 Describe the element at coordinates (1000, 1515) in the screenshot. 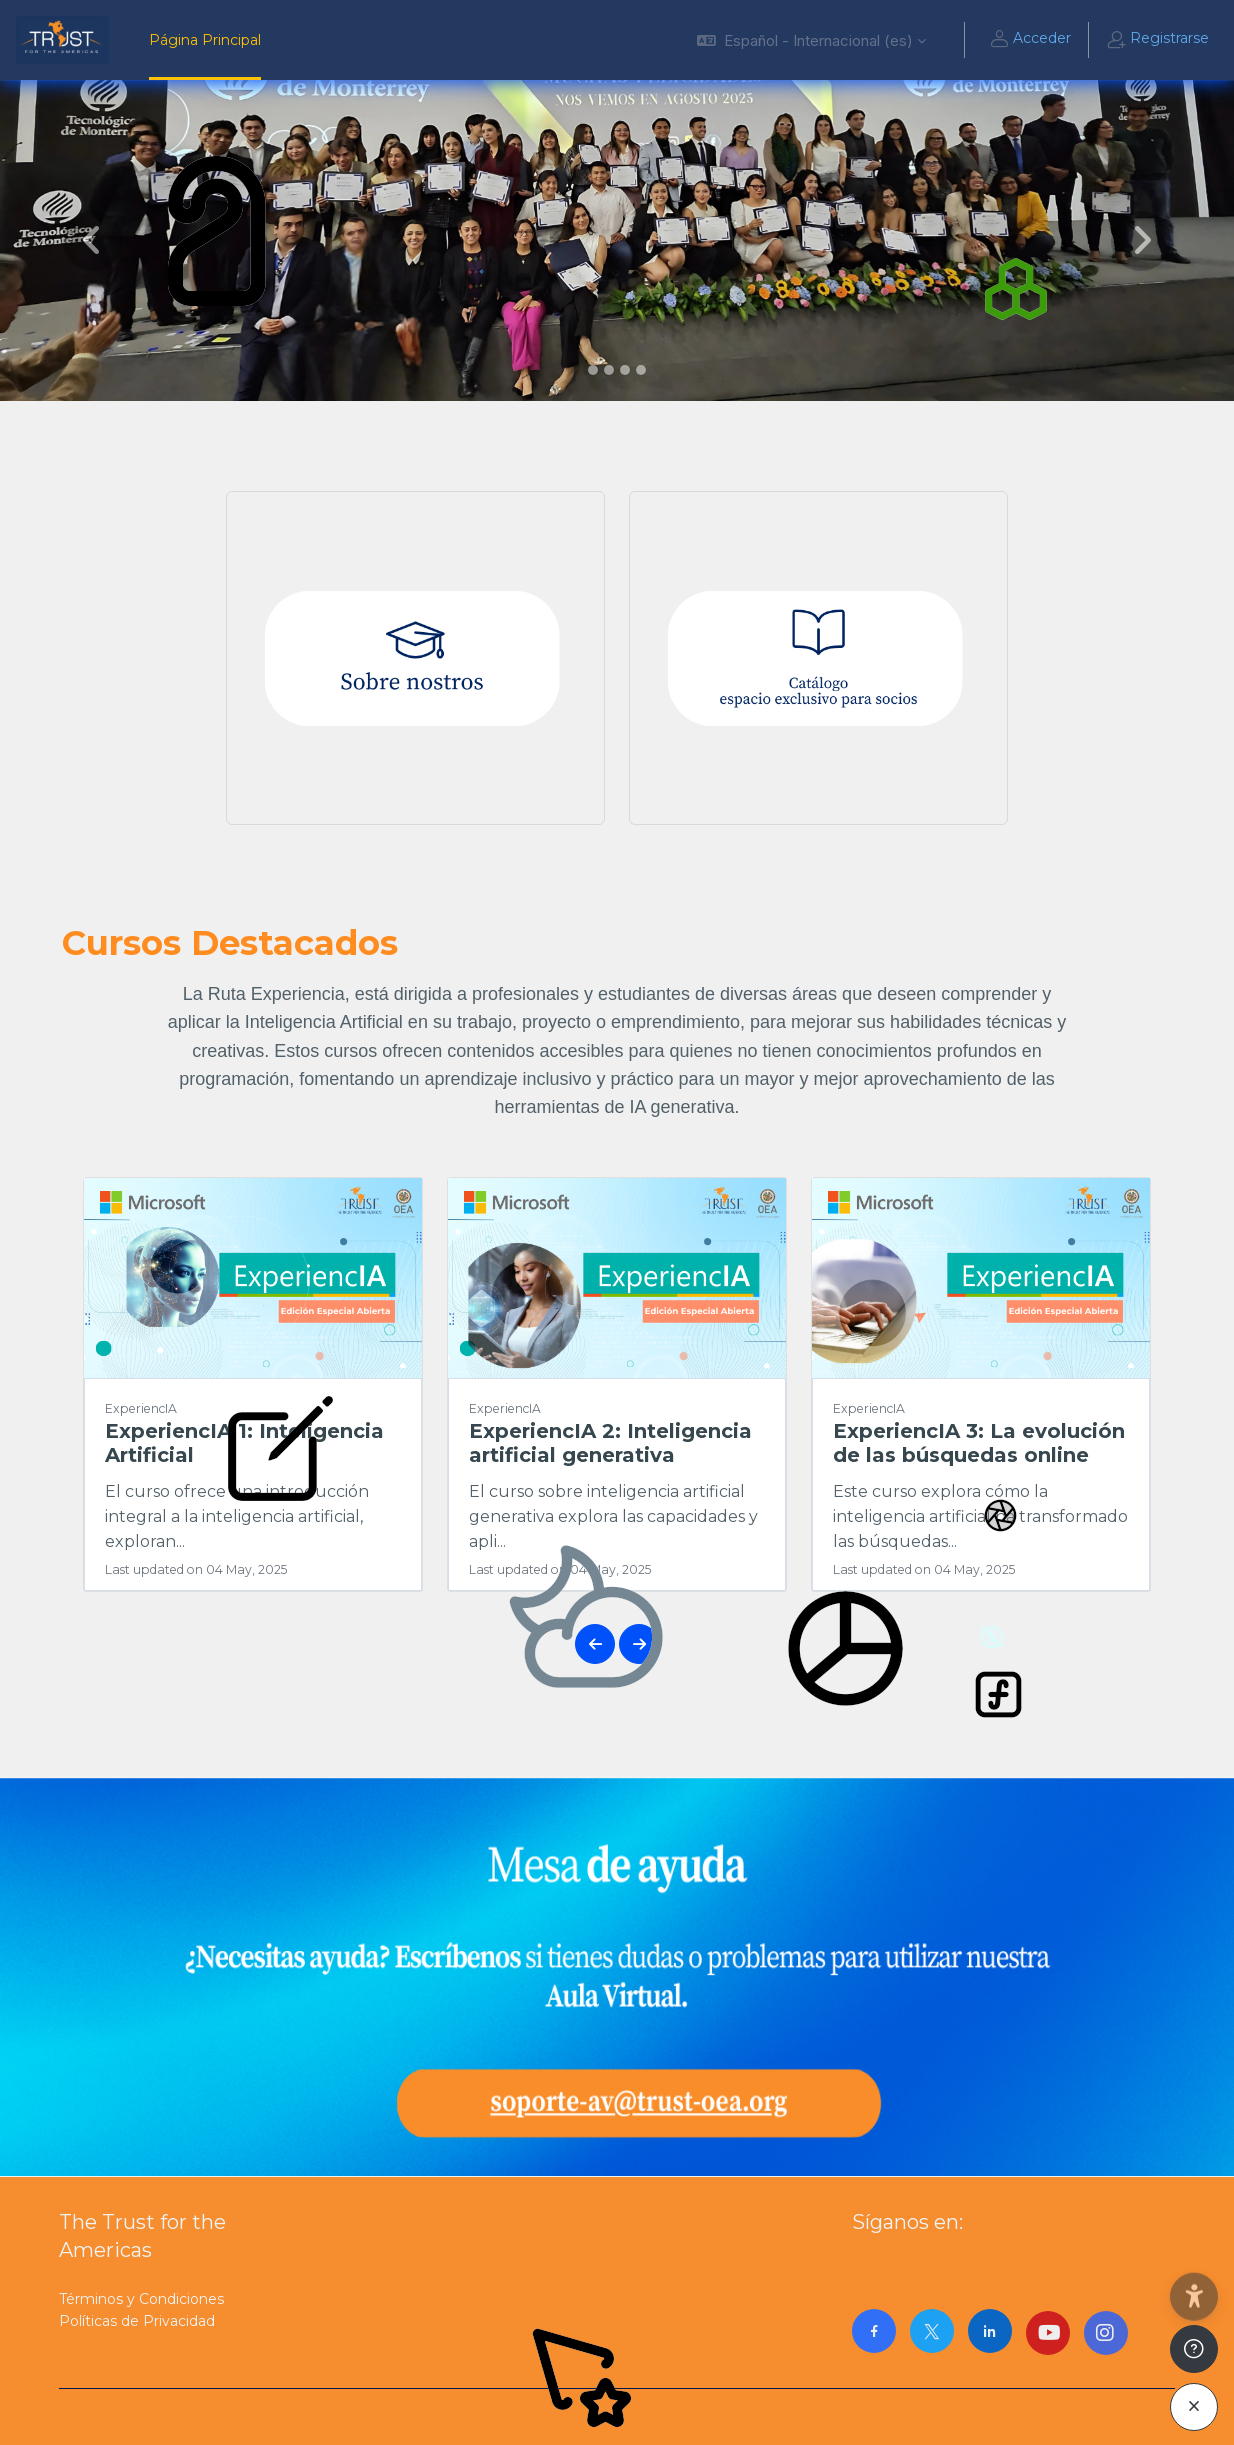

I see `adjust camera aperture settings` at that location.